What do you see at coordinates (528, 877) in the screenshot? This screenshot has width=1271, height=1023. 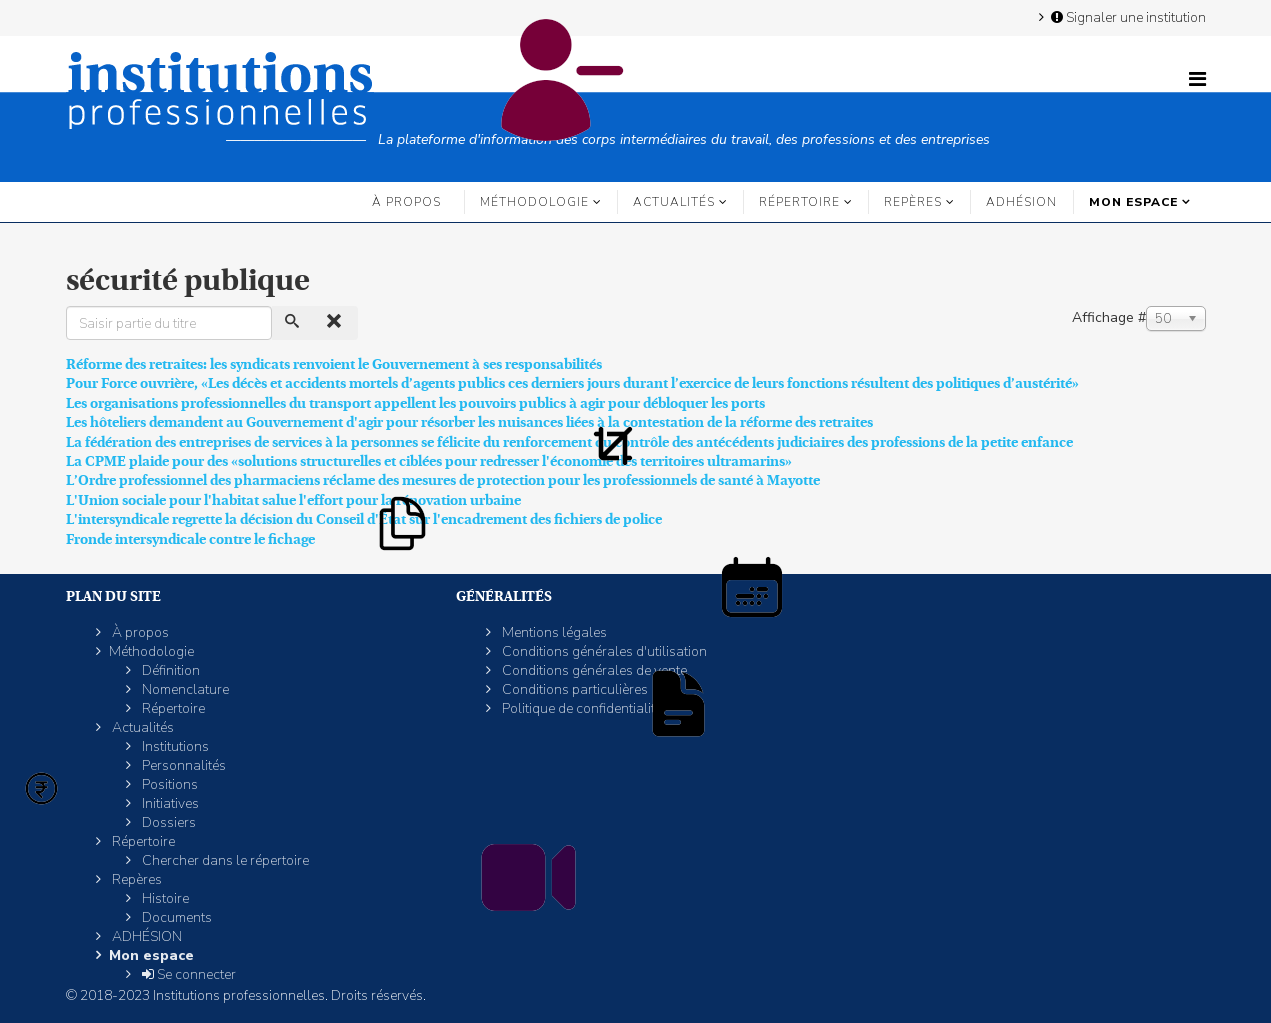 I see `start a video call` at bounding box center [528, 877].